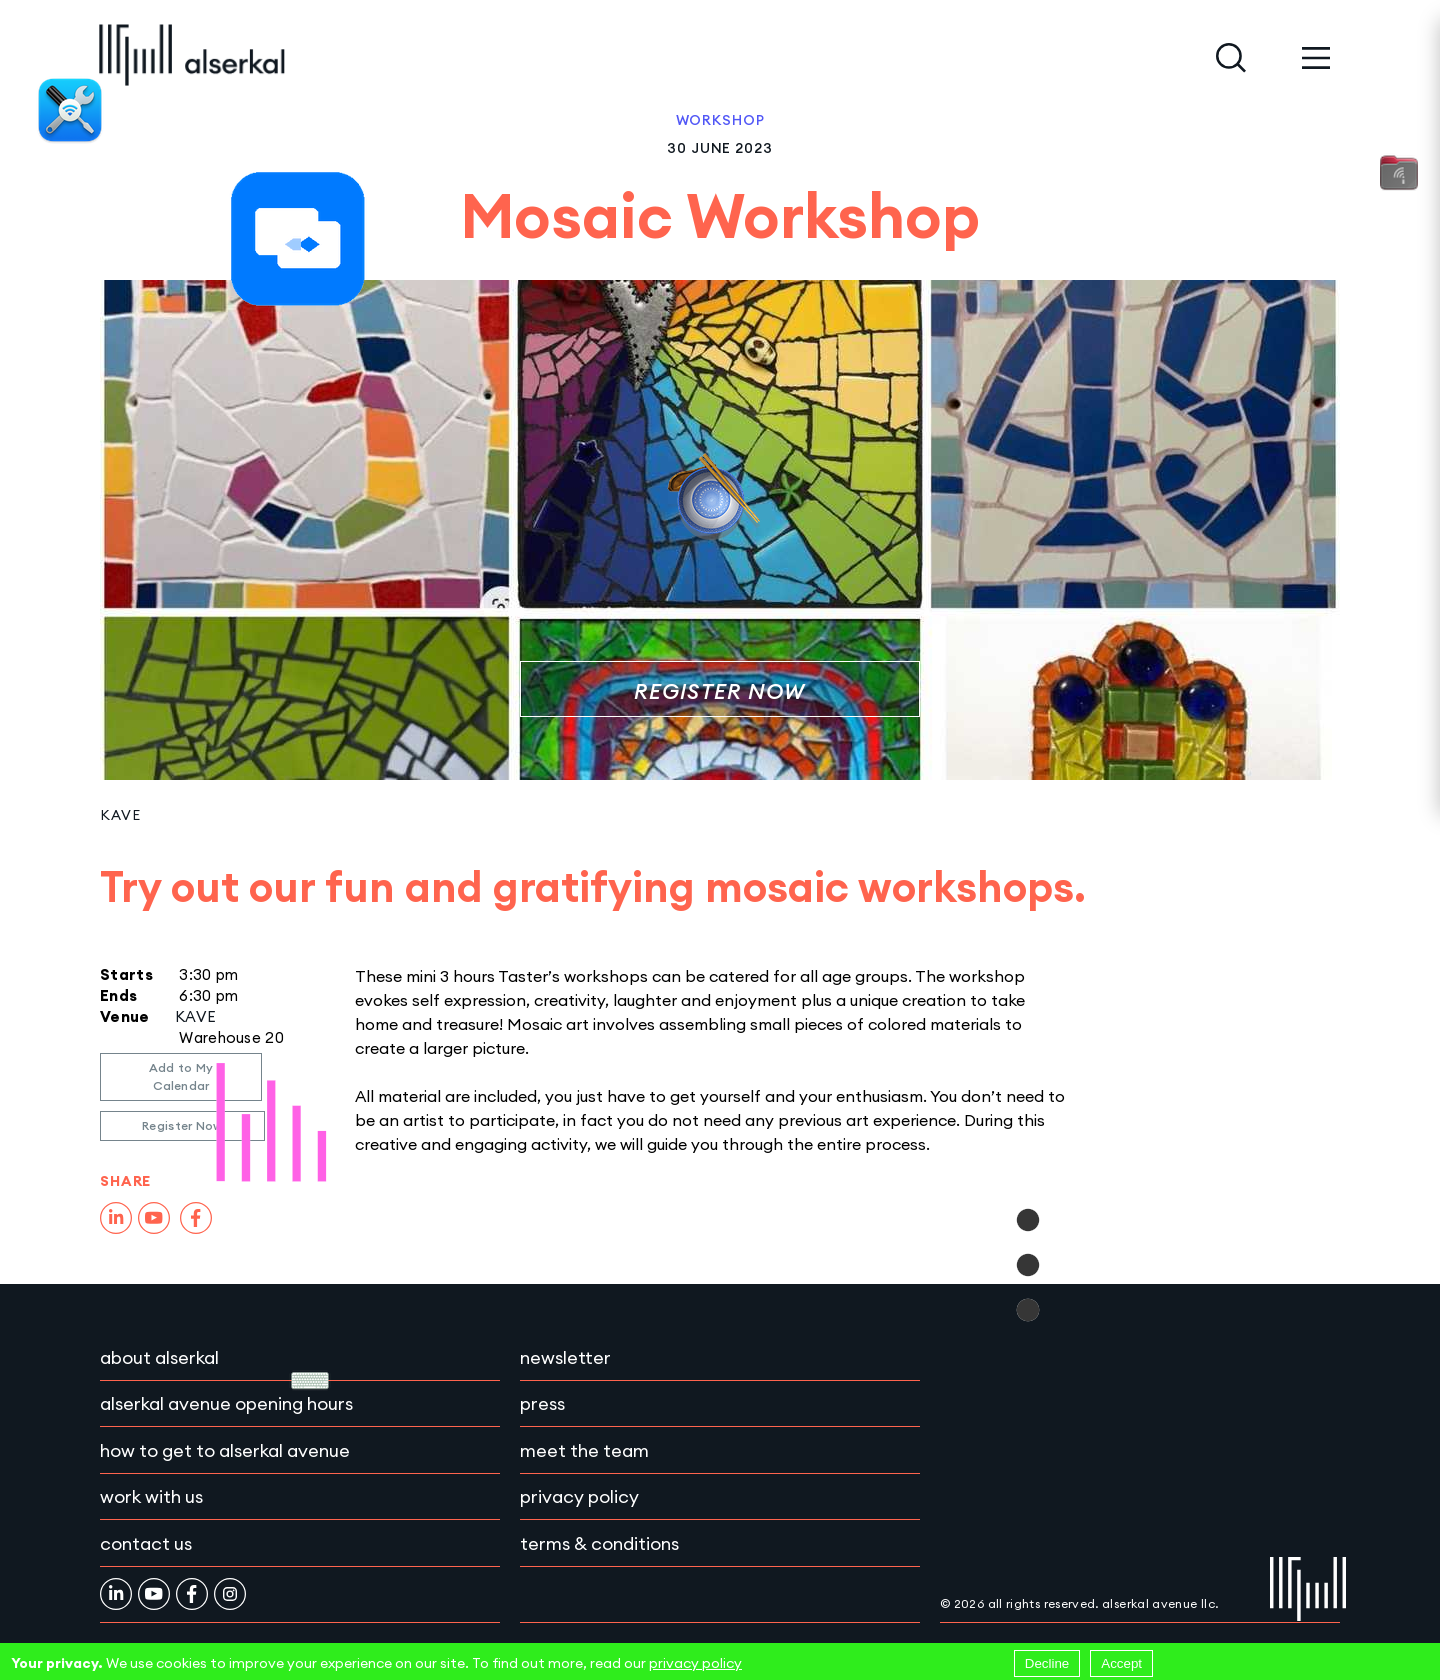  What do you see at coordinates (1028, 1265) in the screenshot?
I see `access more options or settings` at bounding box center [1028, 1265].